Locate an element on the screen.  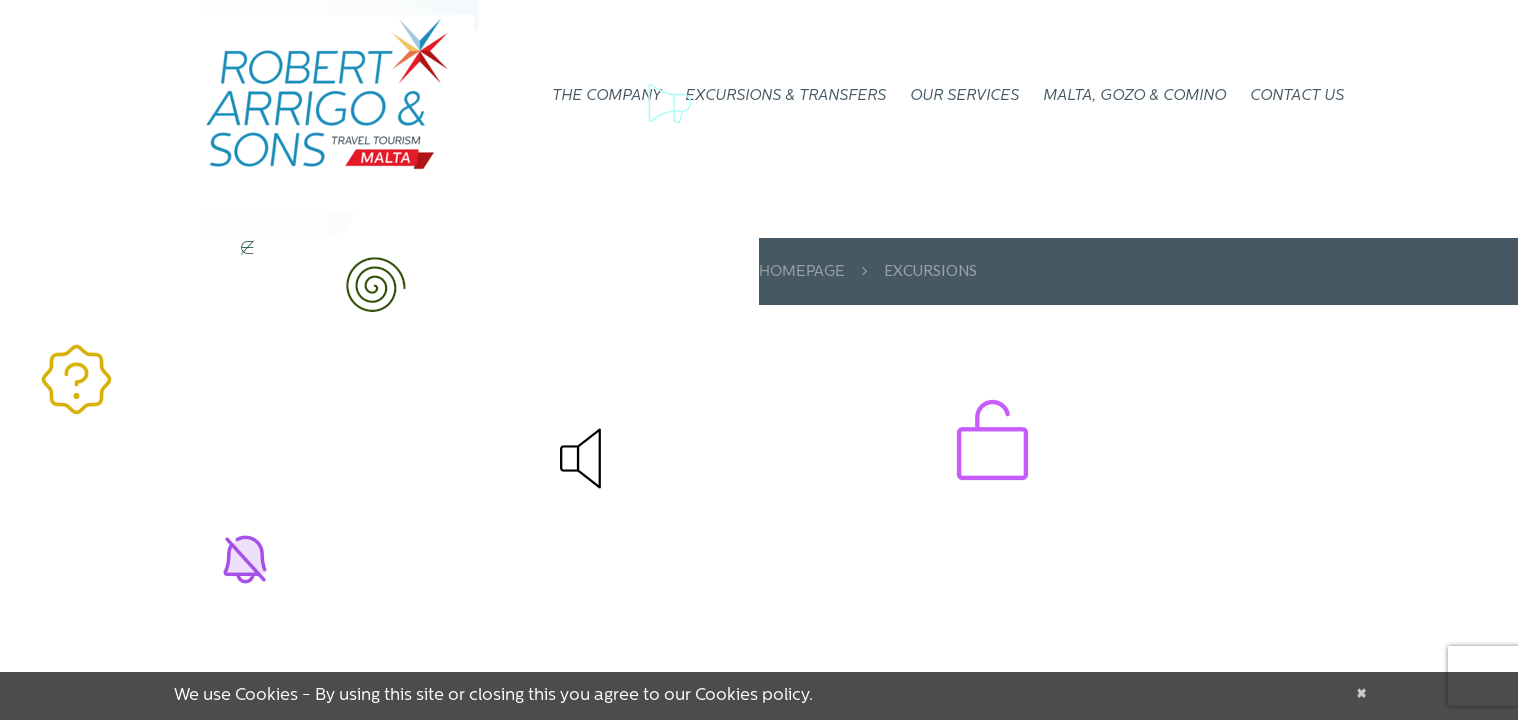
indicates item is not part of a set or group is located at coordinates (247, 247).